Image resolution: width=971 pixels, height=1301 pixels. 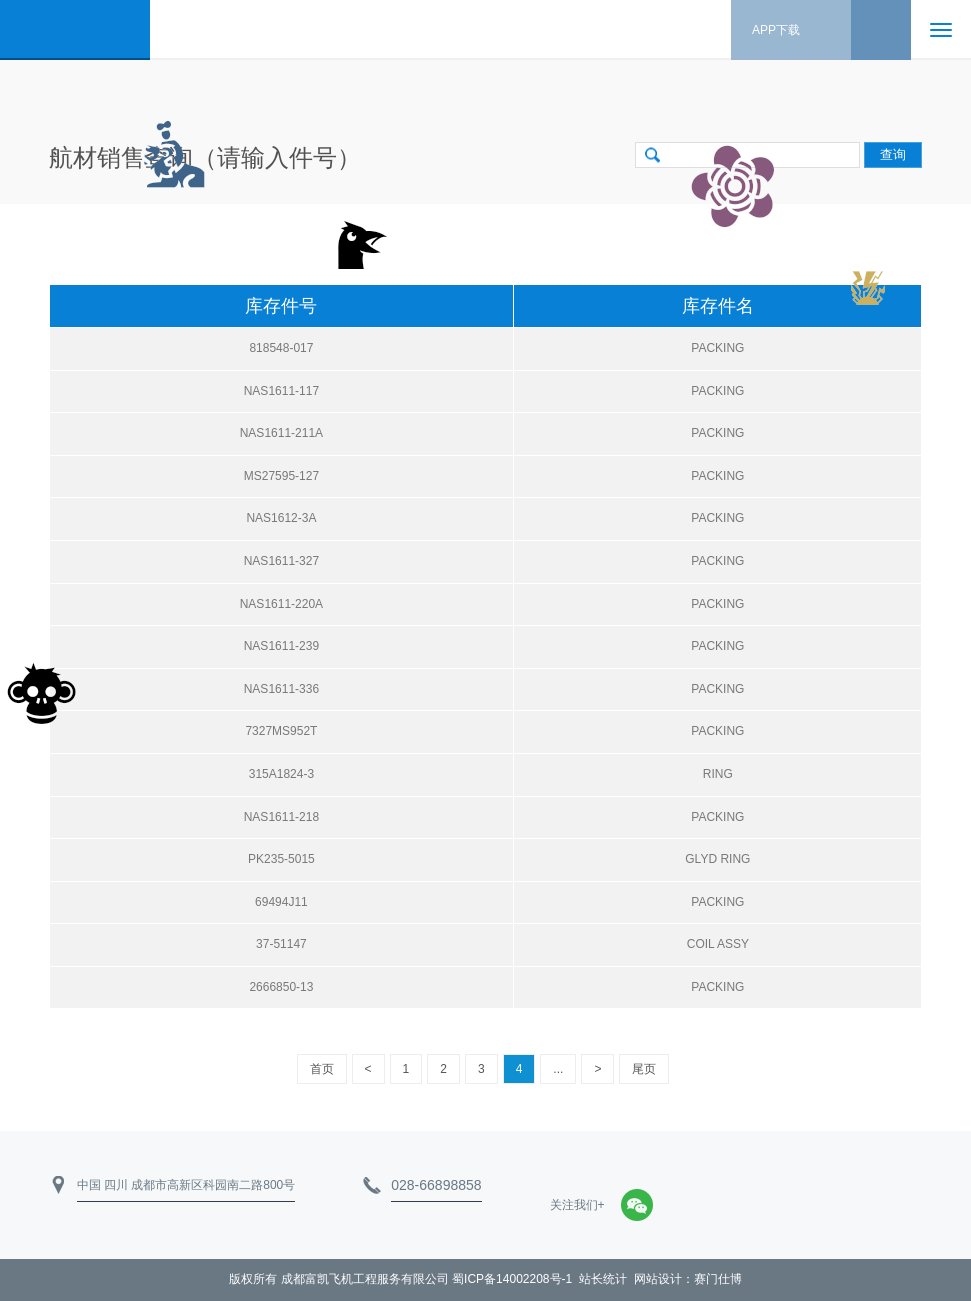 I want to click on share to twitter, so click(x=362, y=244).